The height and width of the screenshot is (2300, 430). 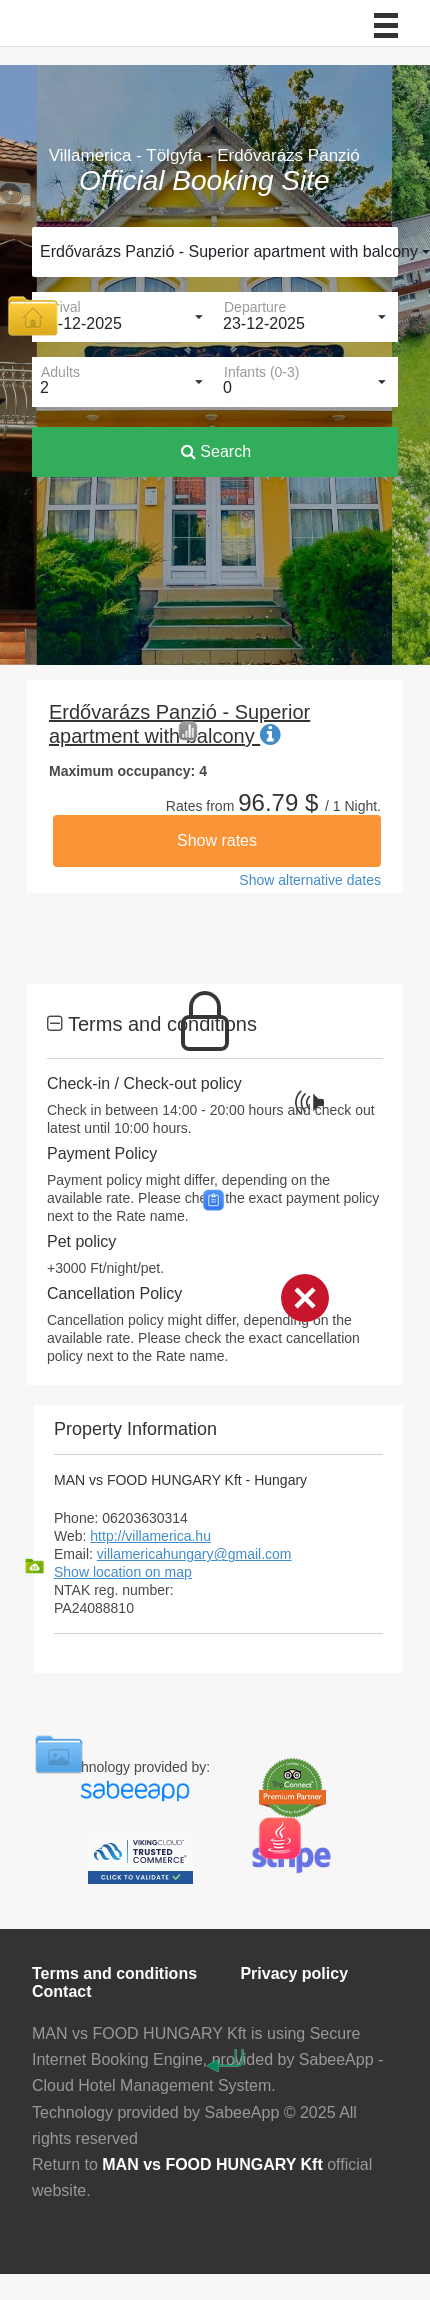 What do you see at coordinates (224, 2060) in the screenshot?
I see `reply to all recipients of an email` at bounding box center [224, 2060].